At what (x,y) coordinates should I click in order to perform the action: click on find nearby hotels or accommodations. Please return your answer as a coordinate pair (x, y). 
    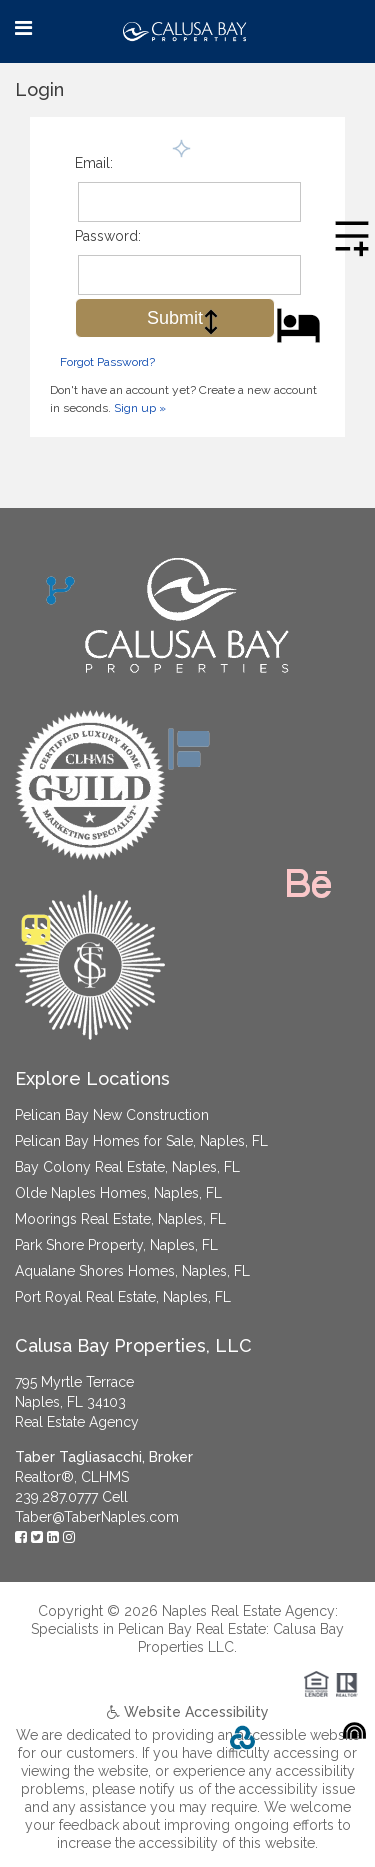
    Looking at the image, I should click on (298, 325).